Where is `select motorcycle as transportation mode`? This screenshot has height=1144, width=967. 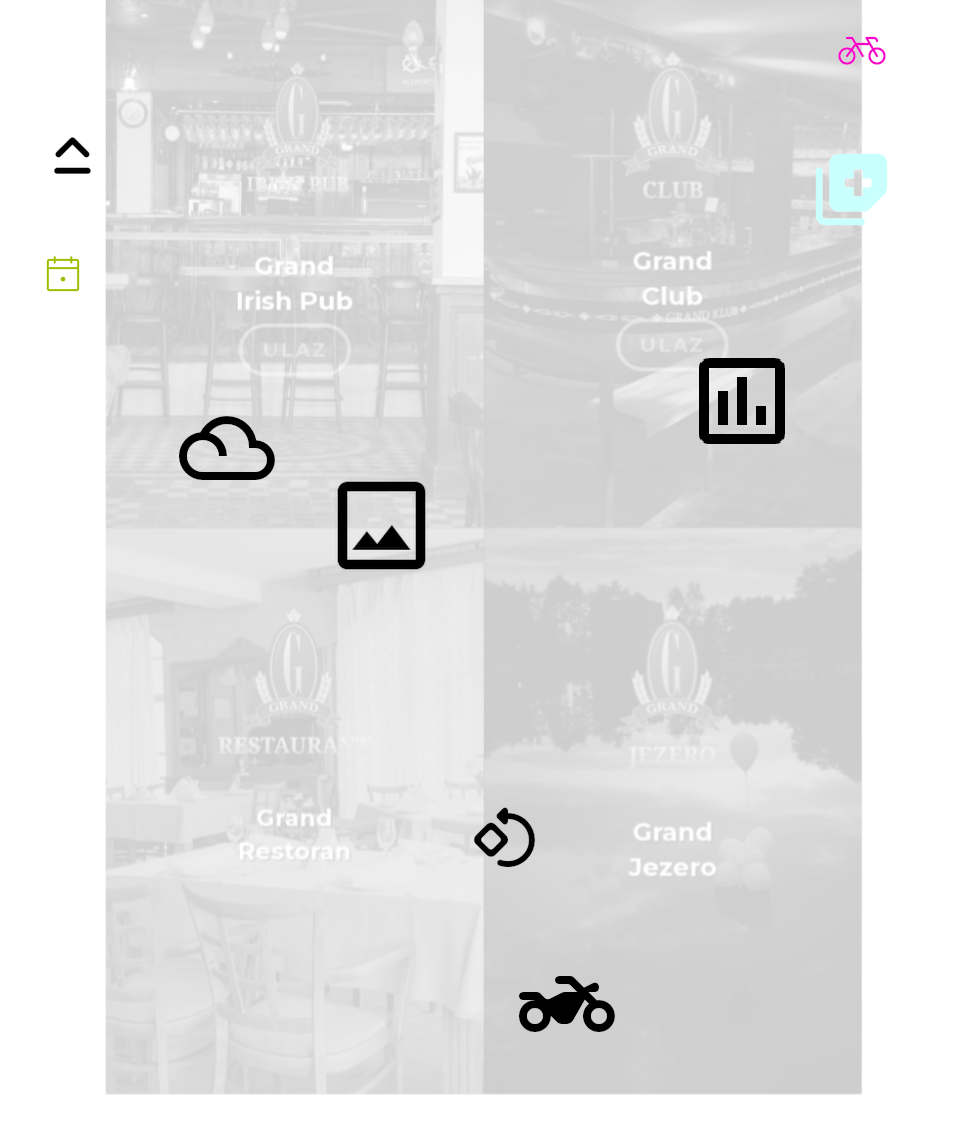 select motorcycle as transportation mode is located at coordinates (567, 1004).